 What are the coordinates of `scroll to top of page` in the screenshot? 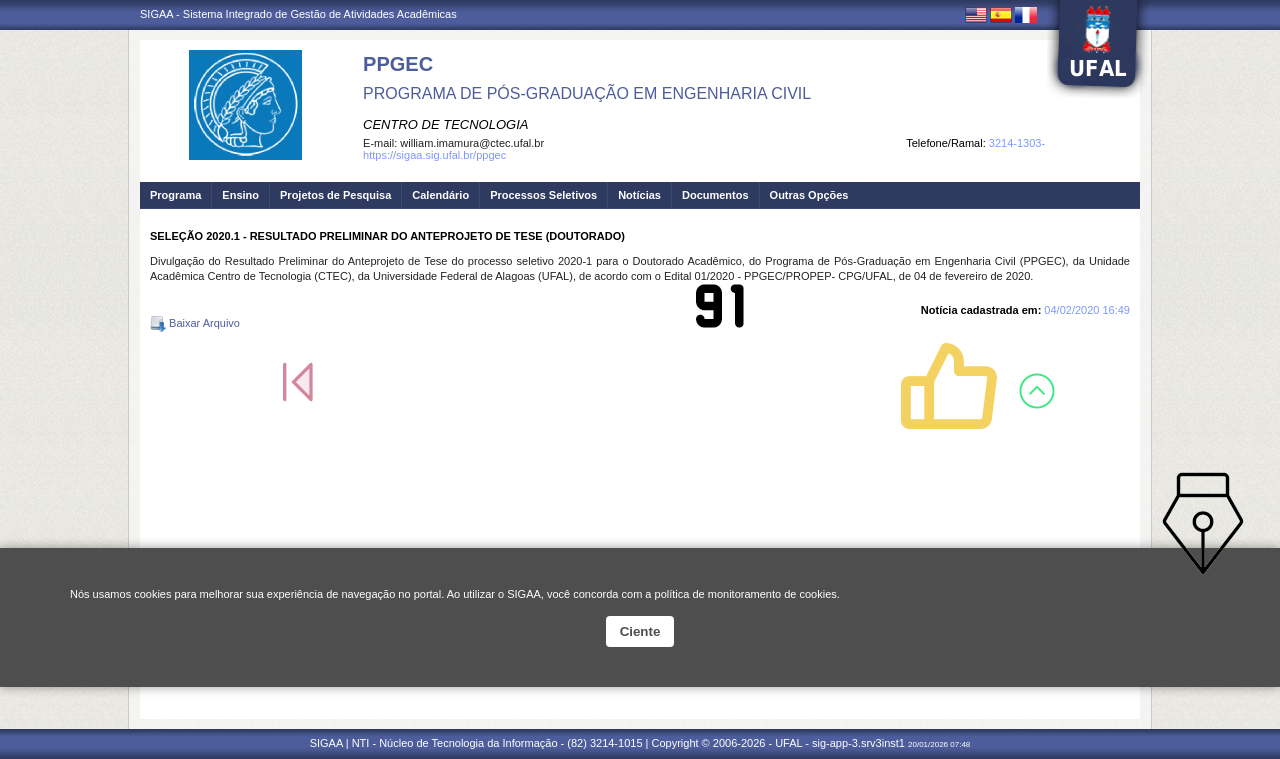 It's located at (1037, 391).